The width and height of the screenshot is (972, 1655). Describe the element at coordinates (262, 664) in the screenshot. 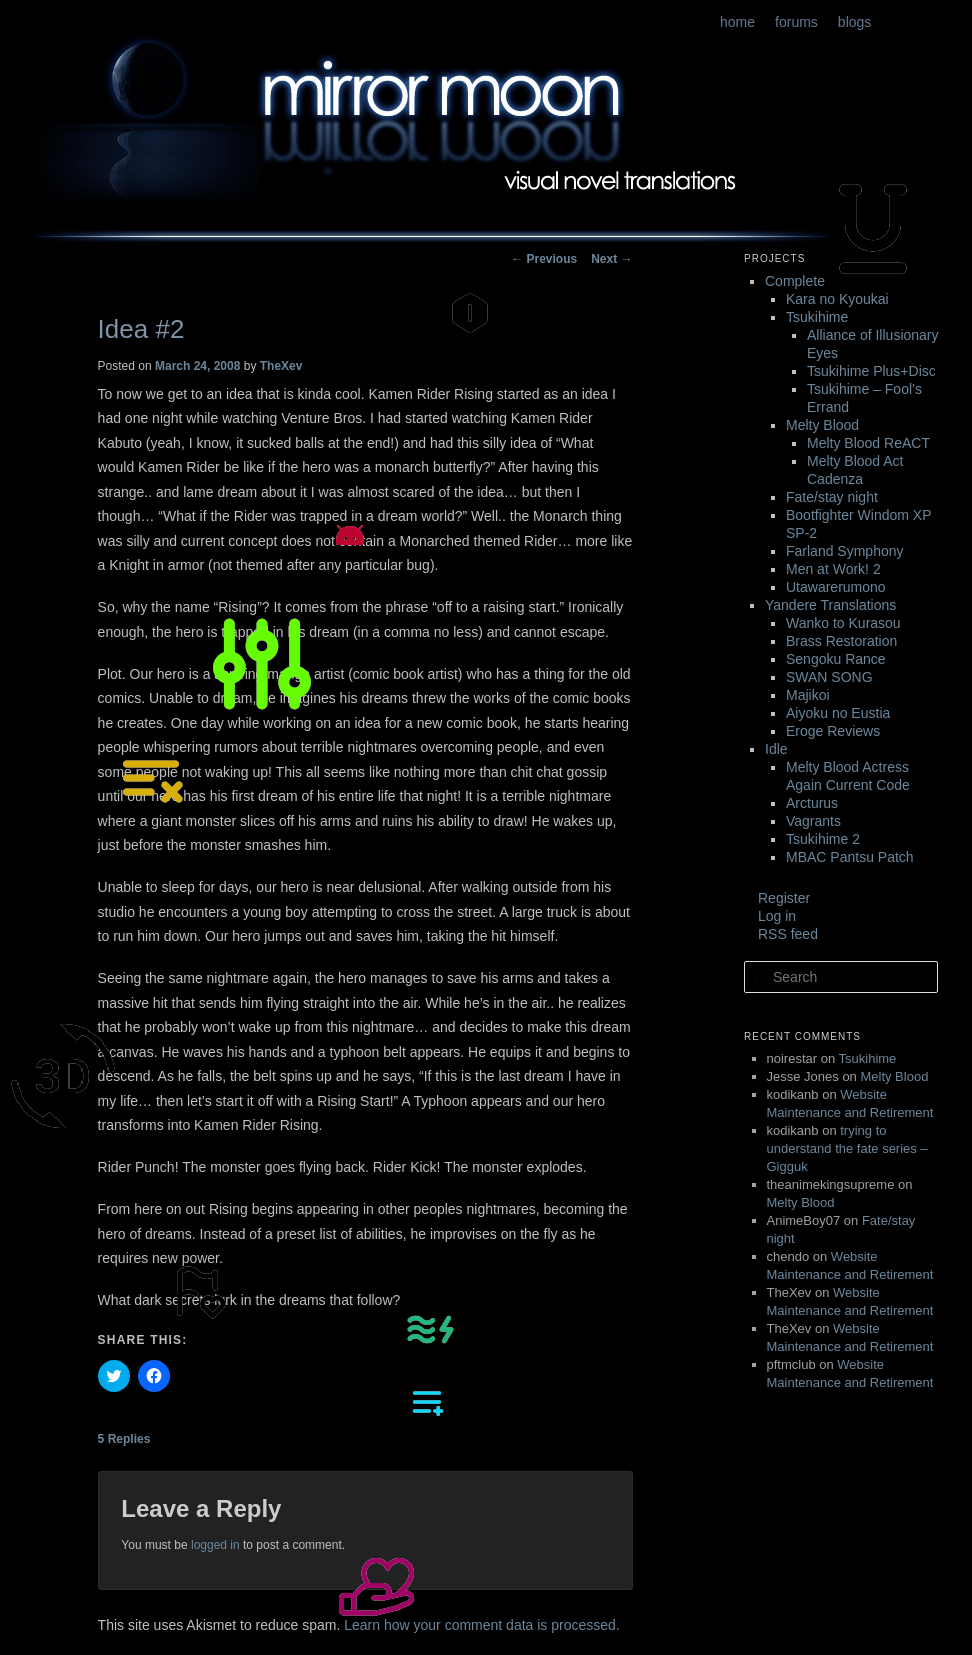

I see `adjust settings or preferences` at that location.